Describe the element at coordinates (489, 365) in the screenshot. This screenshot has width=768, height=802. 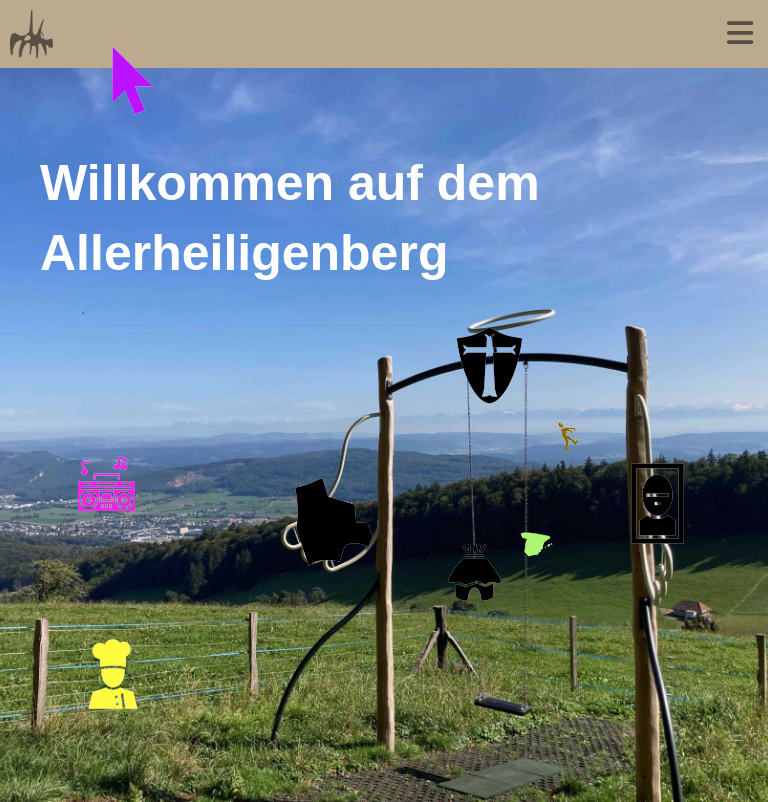
I see `select knight or crusader class` at that location.